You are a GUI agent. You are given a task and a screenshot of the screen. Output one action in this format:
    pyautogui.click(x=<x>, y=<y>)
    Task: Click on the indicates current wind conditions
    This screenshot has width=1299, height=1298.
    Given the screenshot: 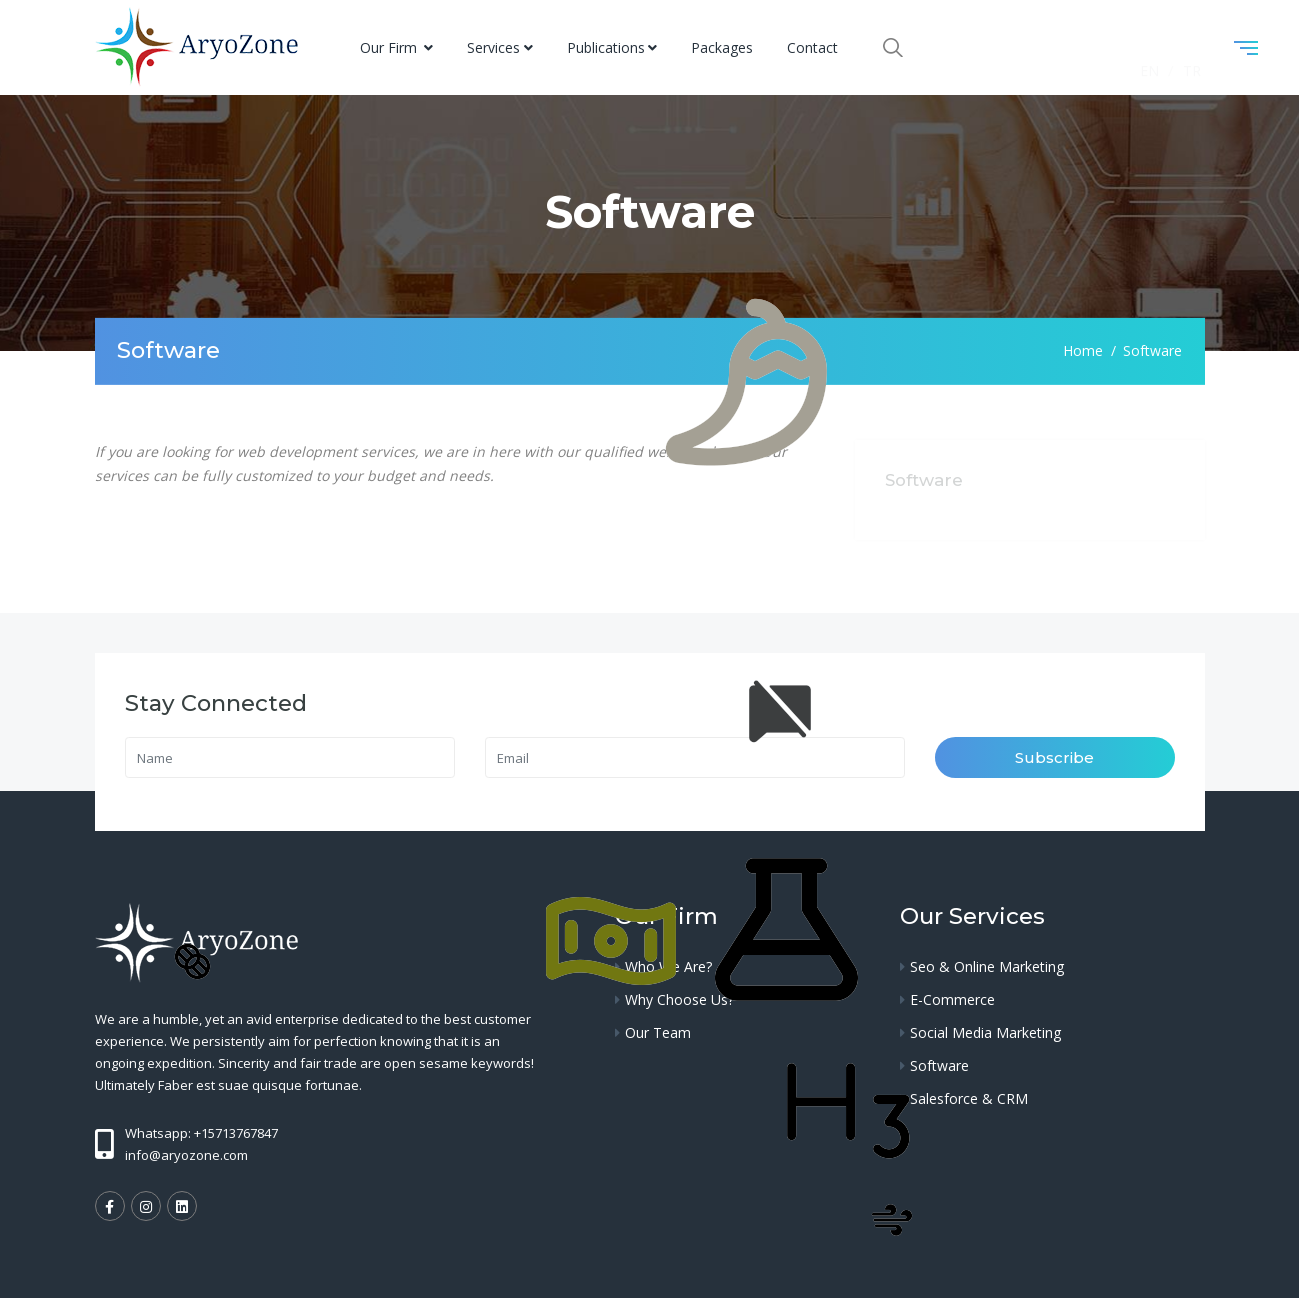 What is the action you would take?
    pyautogui.click(x=892, y=1220)
    